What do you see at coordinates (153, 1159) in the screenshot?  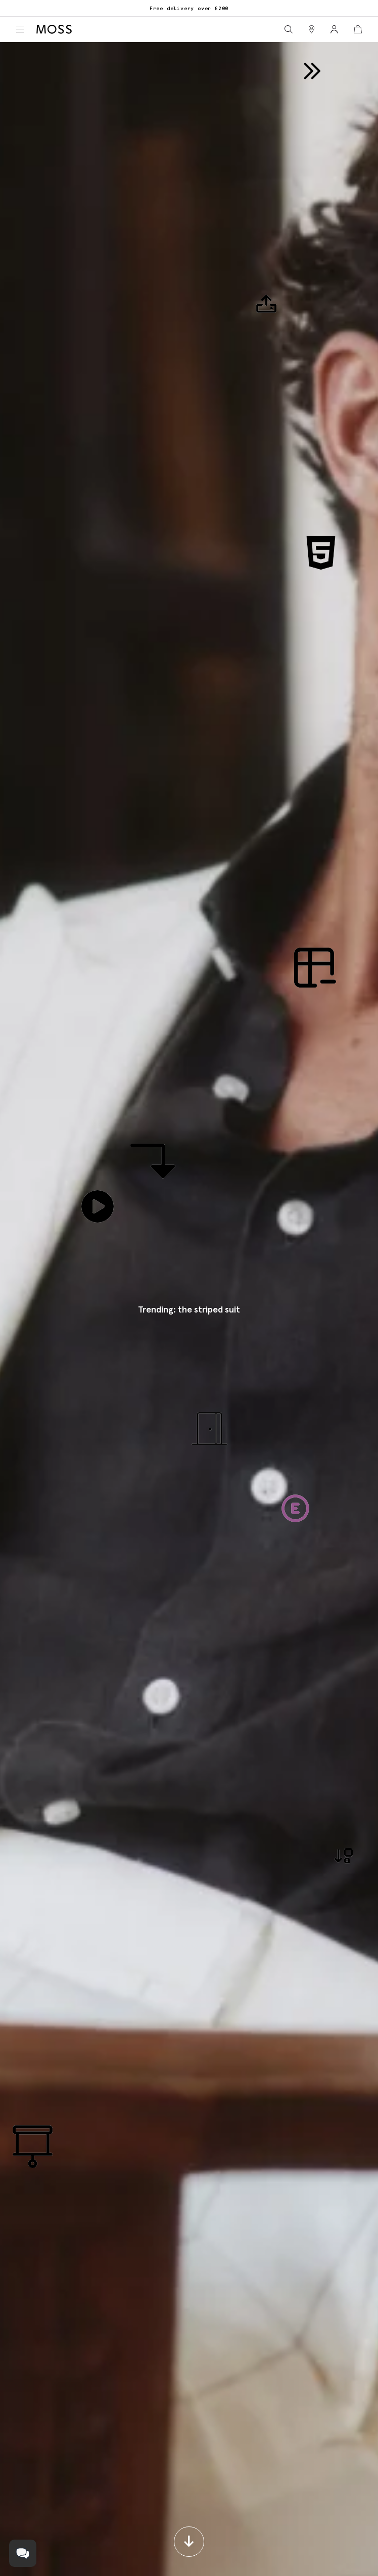 I see `move item right then down` at bounding box center [153, 1159].